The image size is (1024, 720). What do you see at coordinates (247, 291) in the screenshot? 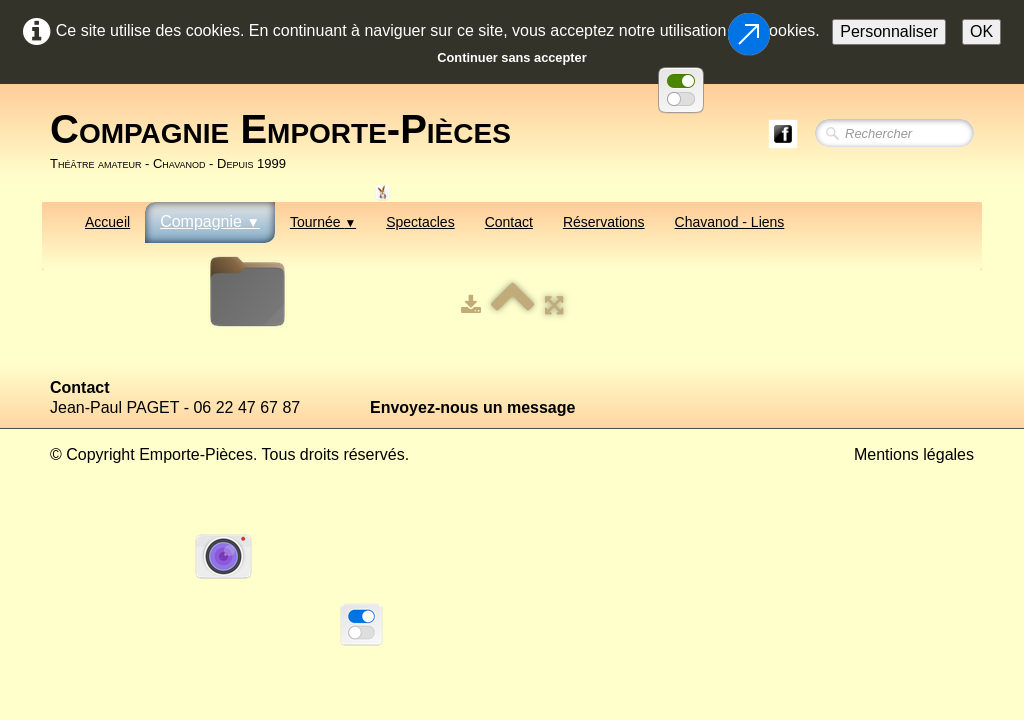
I see `open file folder` at bounding box center [247, 291].